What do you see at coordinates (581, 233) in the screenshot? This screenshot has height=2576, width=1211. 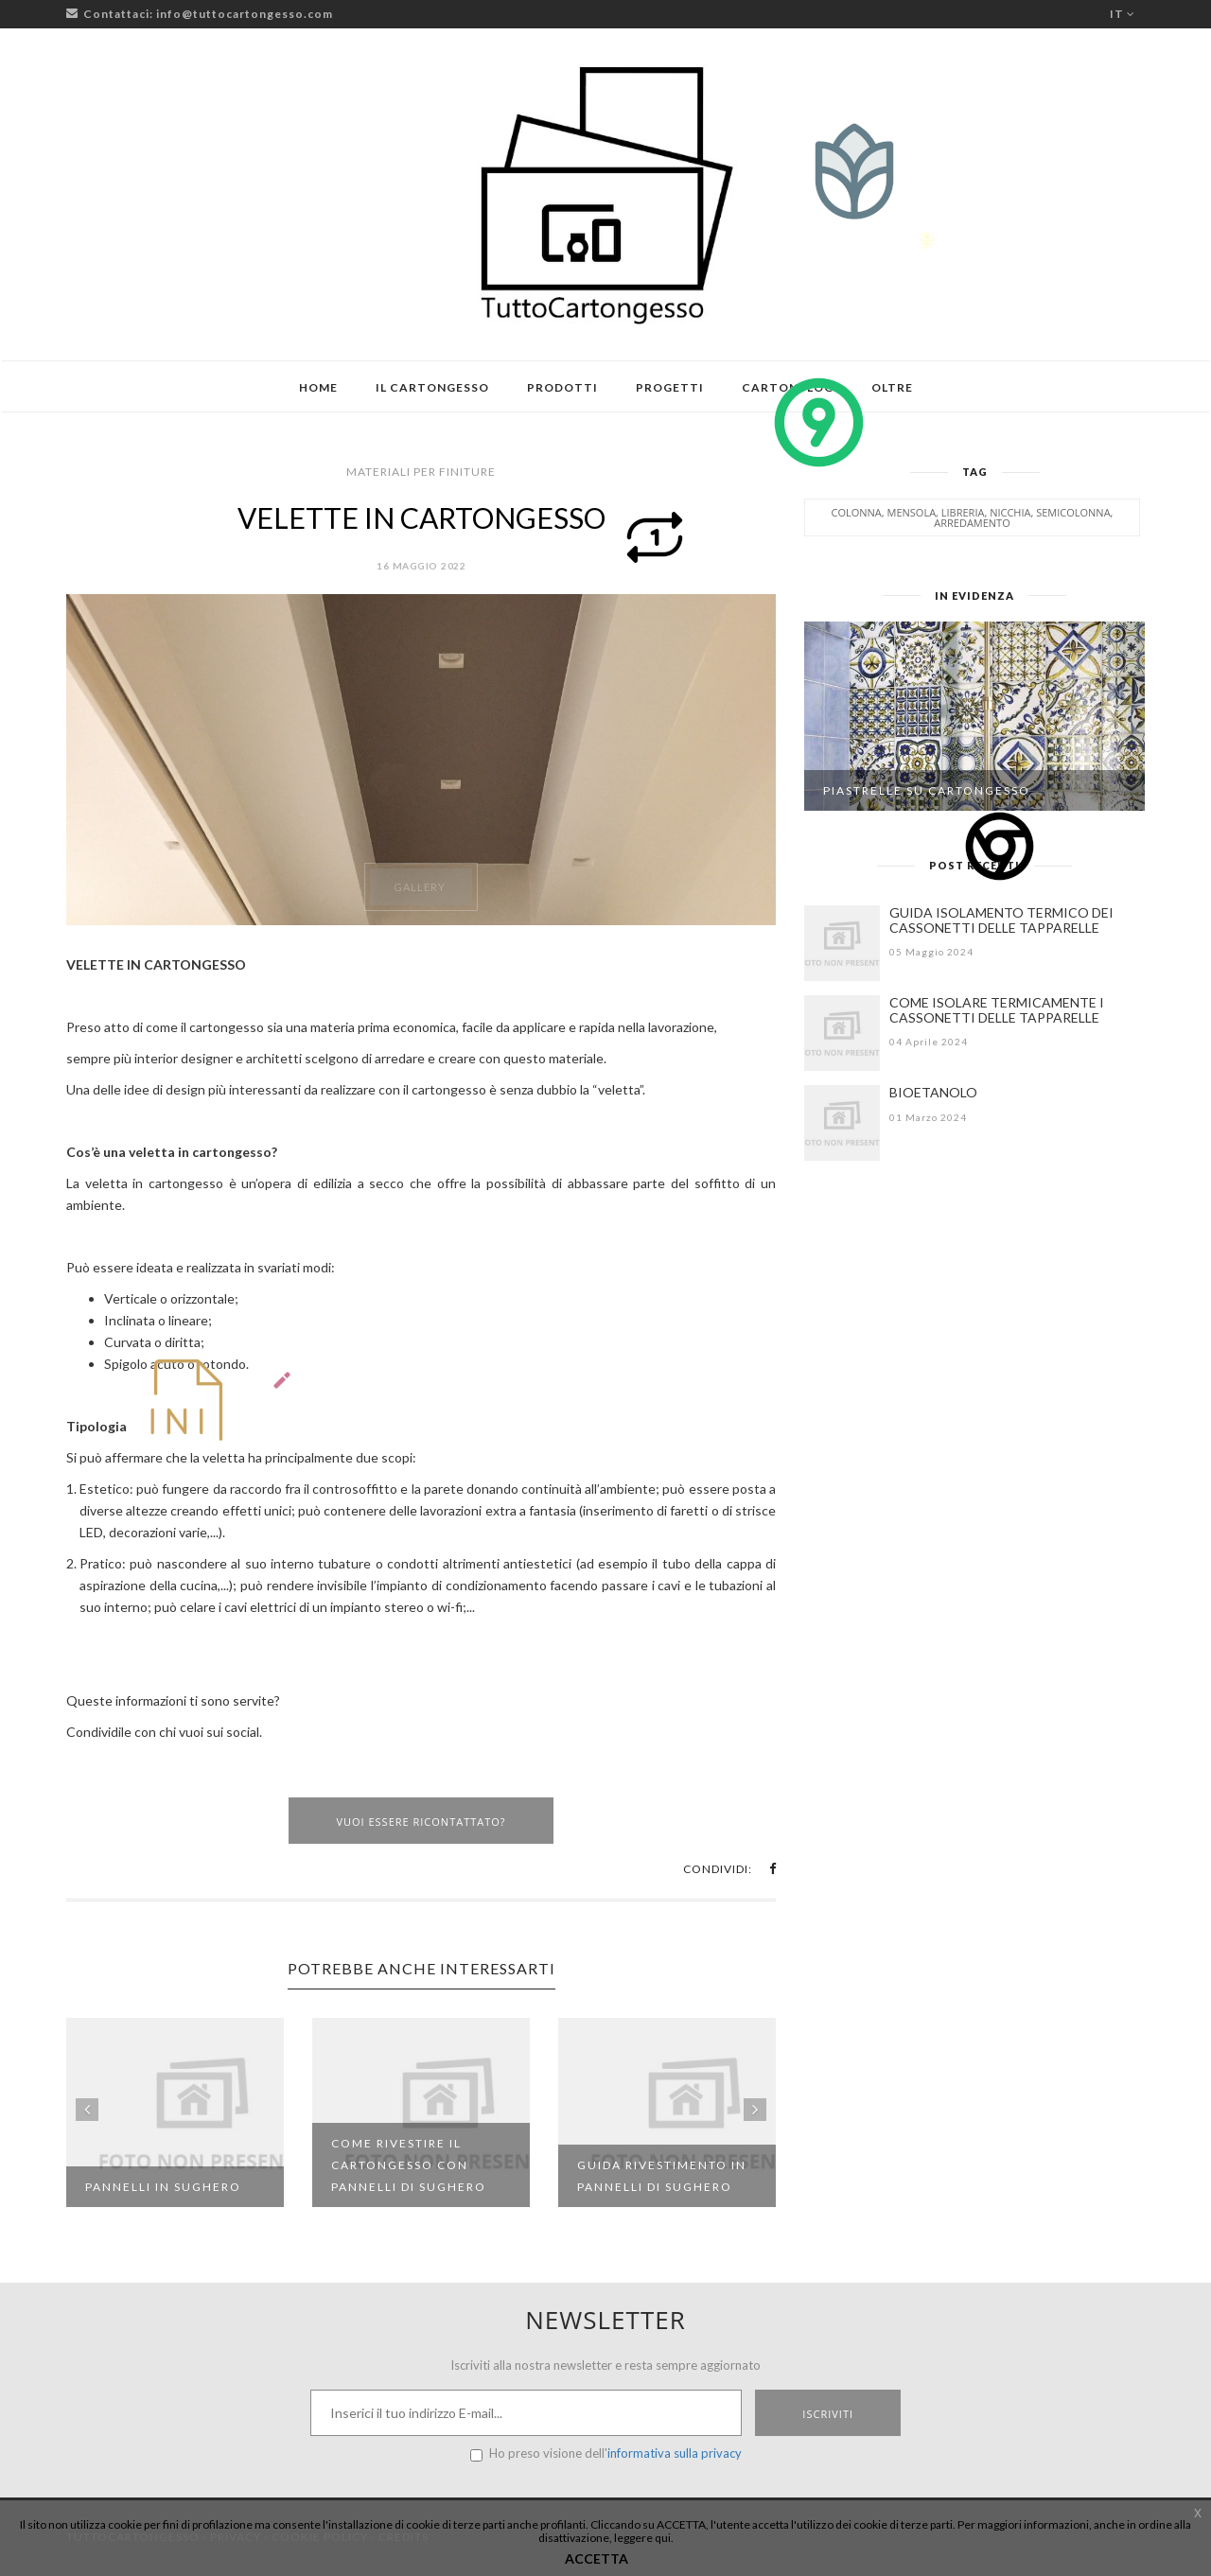 I see `view other connected devices` at bounding box center [581, 233].